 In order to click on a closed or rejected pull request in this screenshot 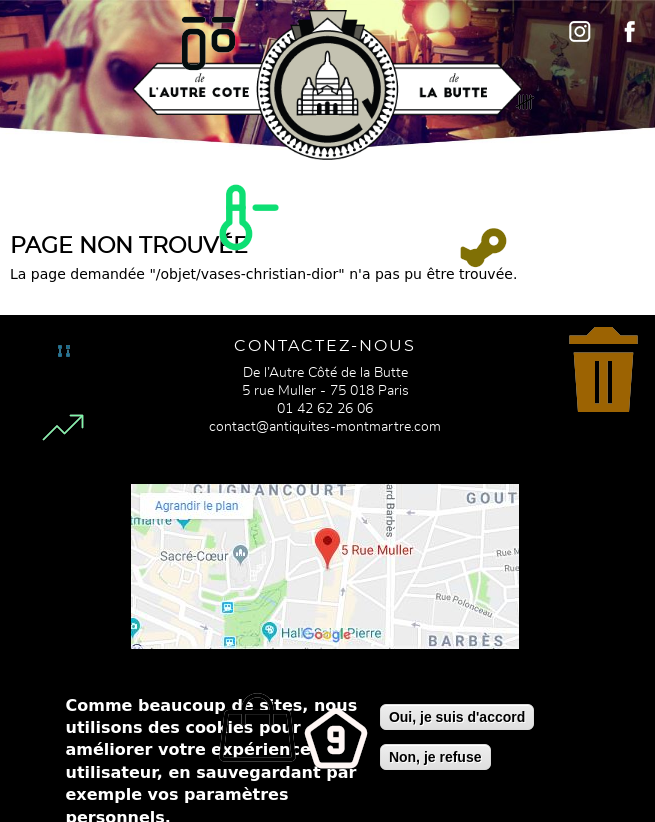, I will do `click(64, 351)`.